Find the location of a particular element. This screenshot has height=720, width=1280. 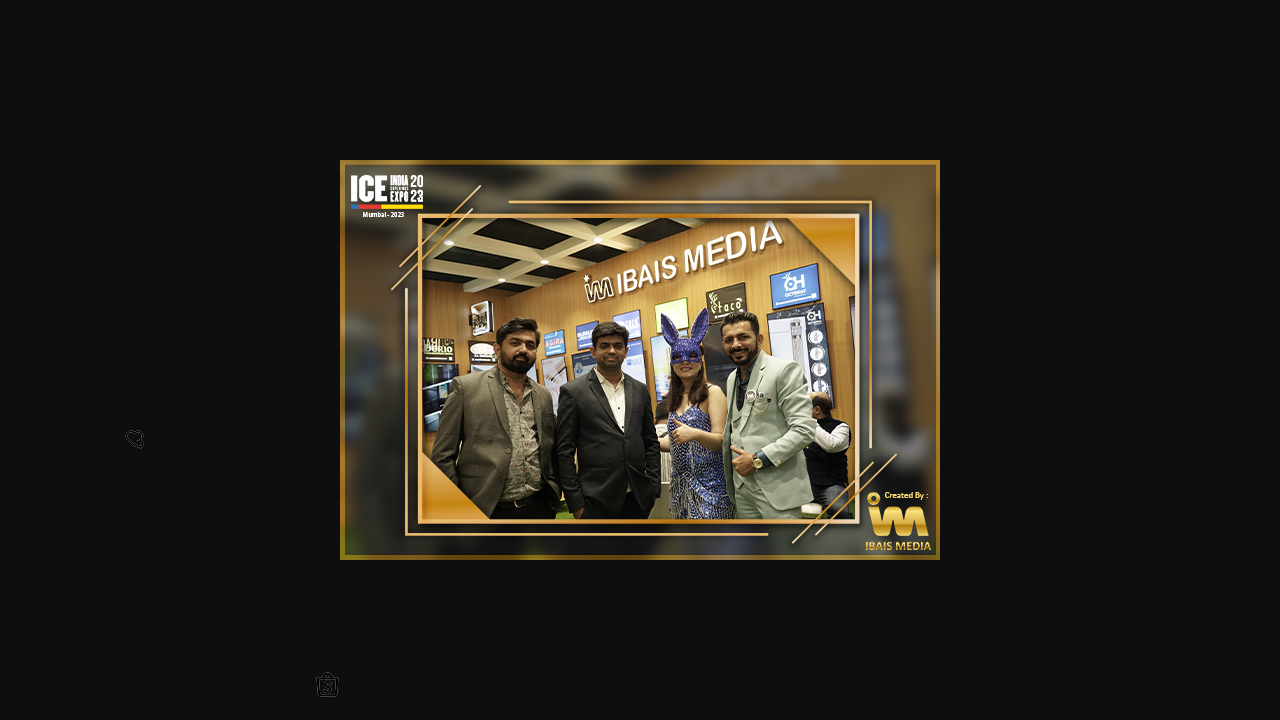

favorite or save a bitcoin transaction is located at coordinates (134, 438).